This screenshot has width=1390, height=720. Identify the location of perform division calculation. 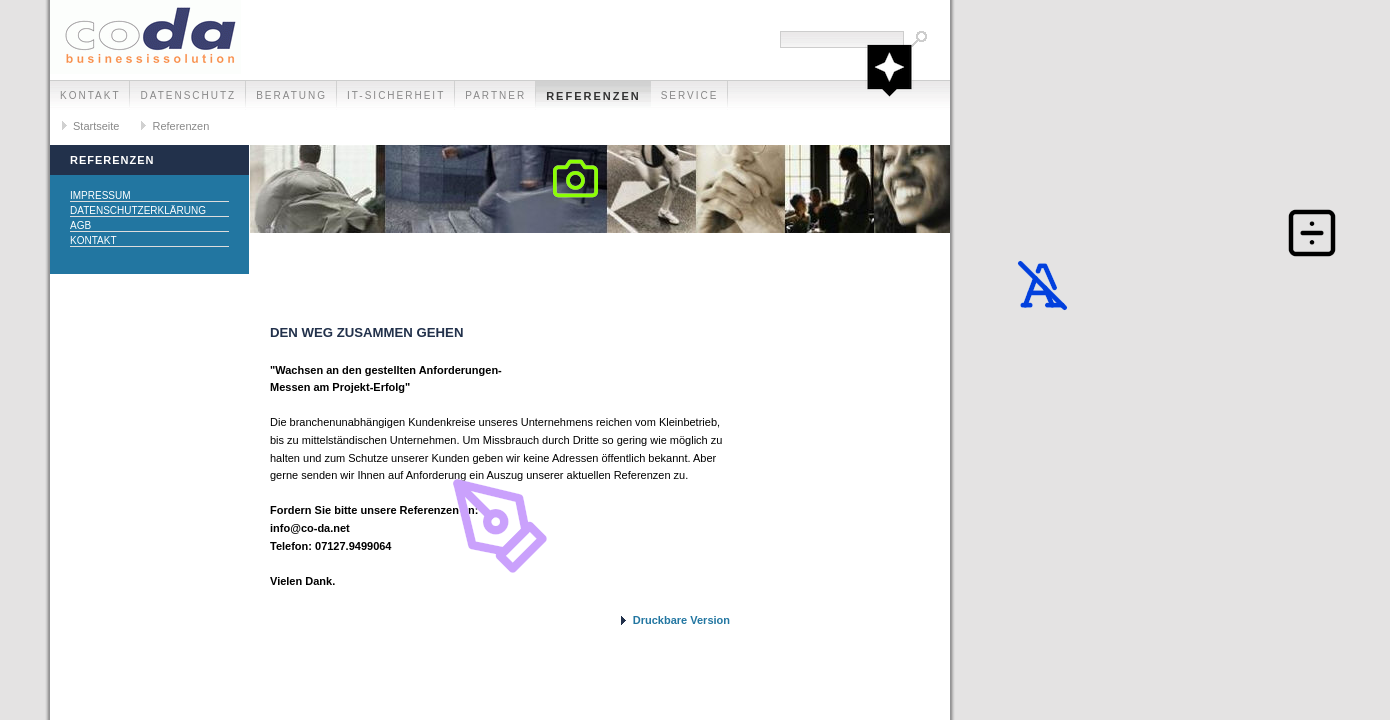
(1312, 233).